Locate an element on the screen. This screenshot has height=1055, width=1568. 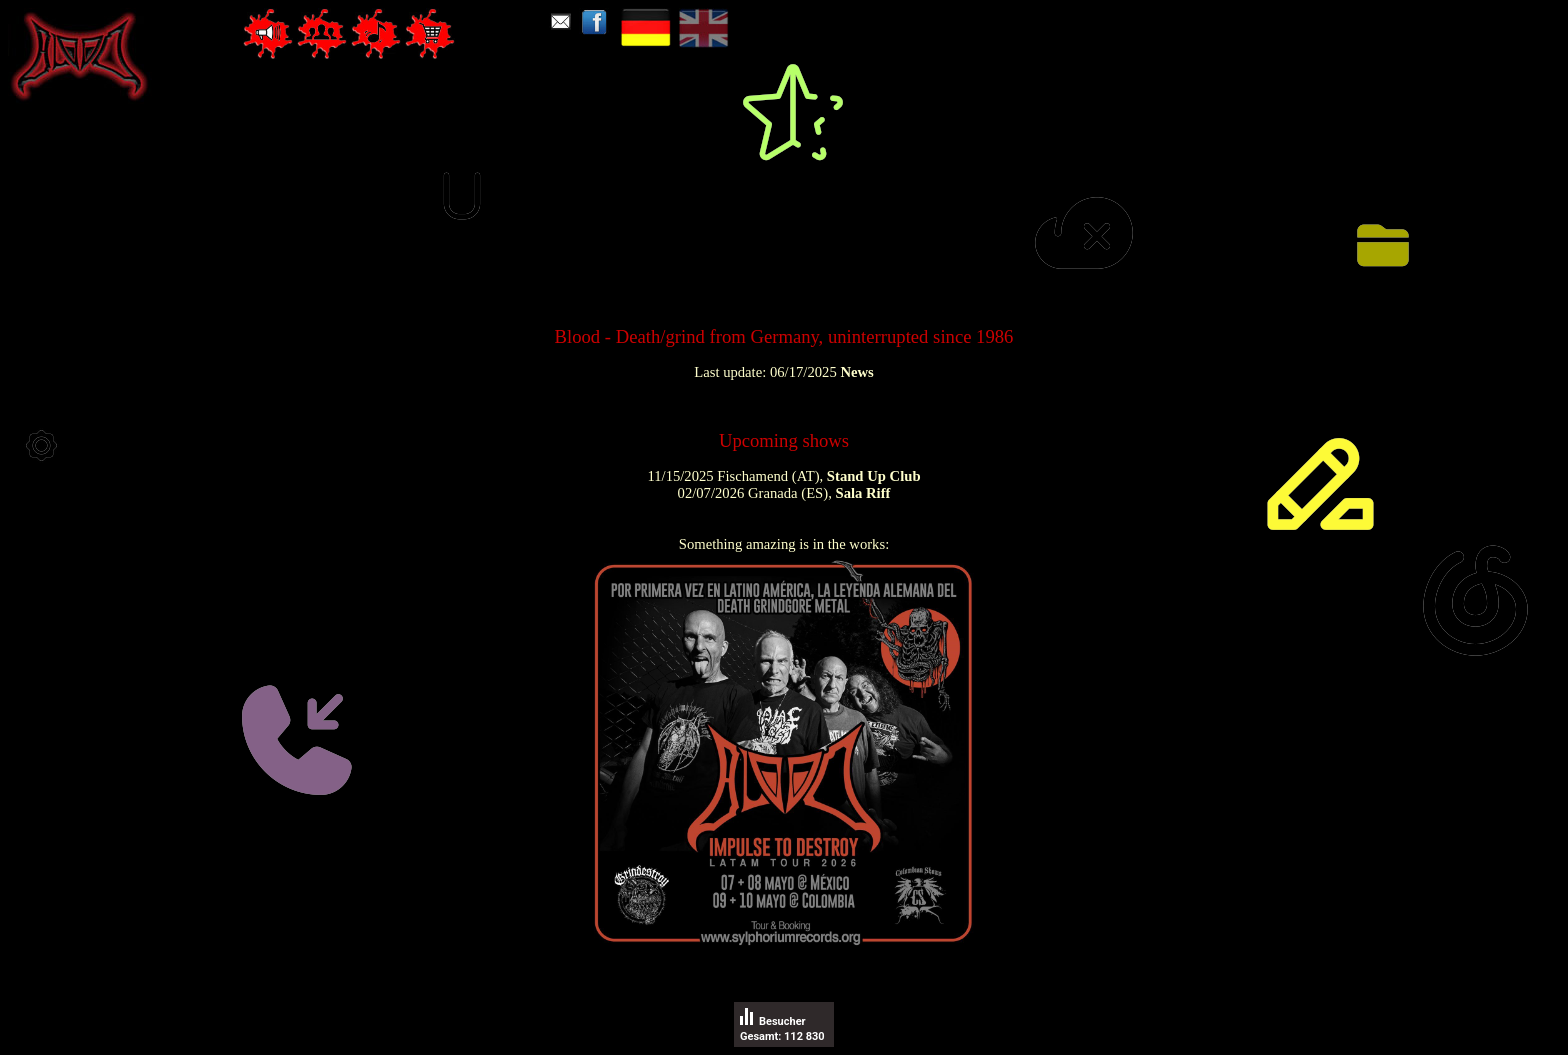
partial rating indicator is located at coordinates (793, 114).